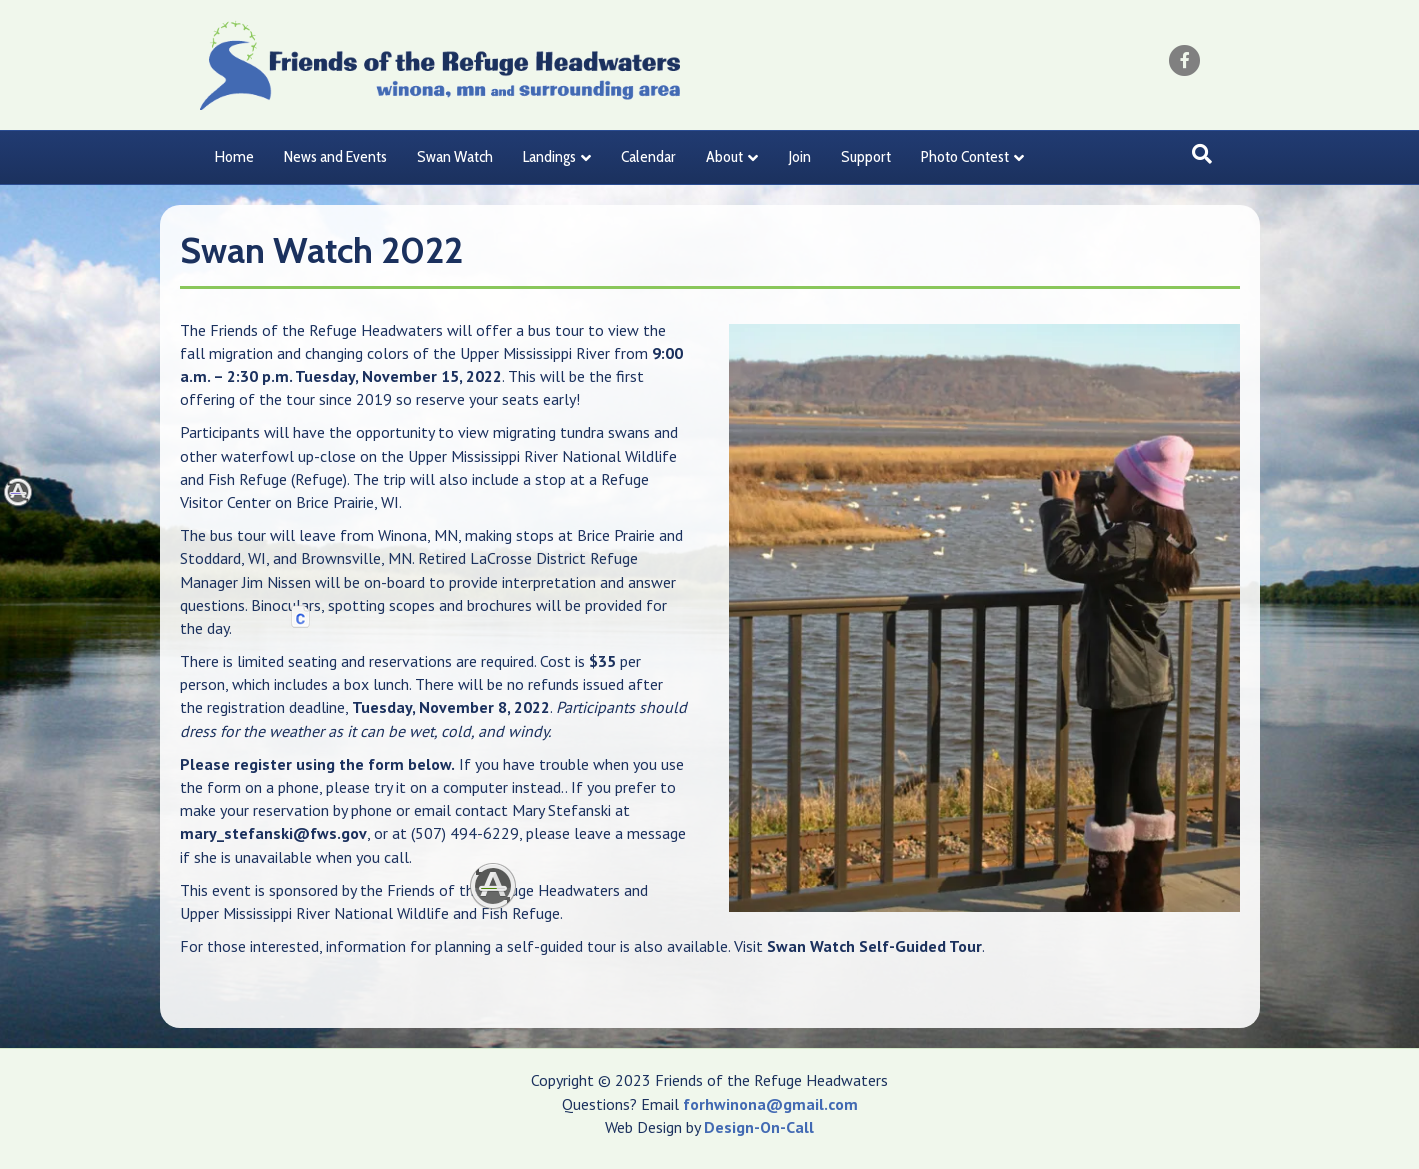  What do you see at coordinates (300, 616) in the screenshot?
I see `a C programming language source code file` at bounding box center [300, 616].